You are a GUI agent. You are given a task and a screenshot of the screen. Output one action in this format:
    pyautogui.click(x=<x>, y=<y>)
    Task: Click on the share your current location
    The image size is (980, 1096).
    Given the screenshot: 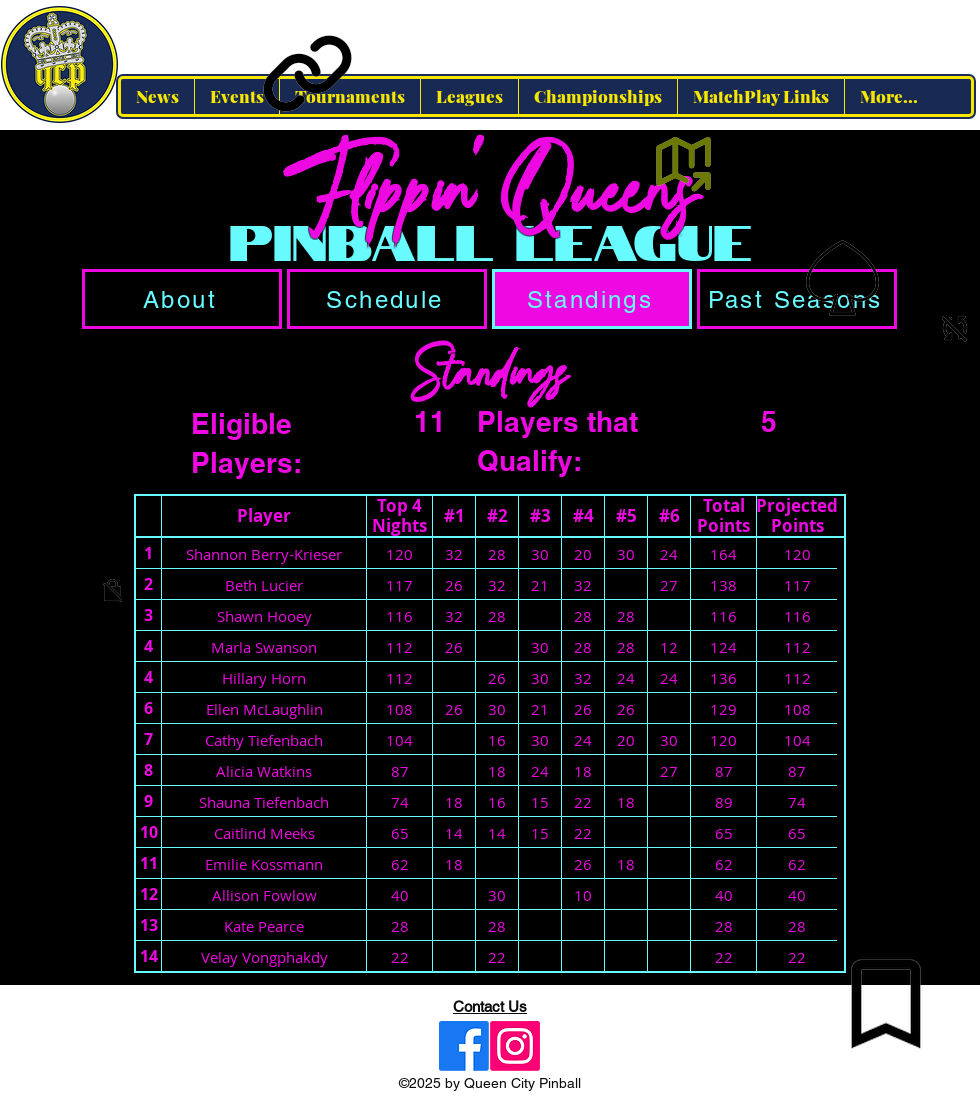 What is the action you would take?
    pyautogui.click(x=683, y=161)
    